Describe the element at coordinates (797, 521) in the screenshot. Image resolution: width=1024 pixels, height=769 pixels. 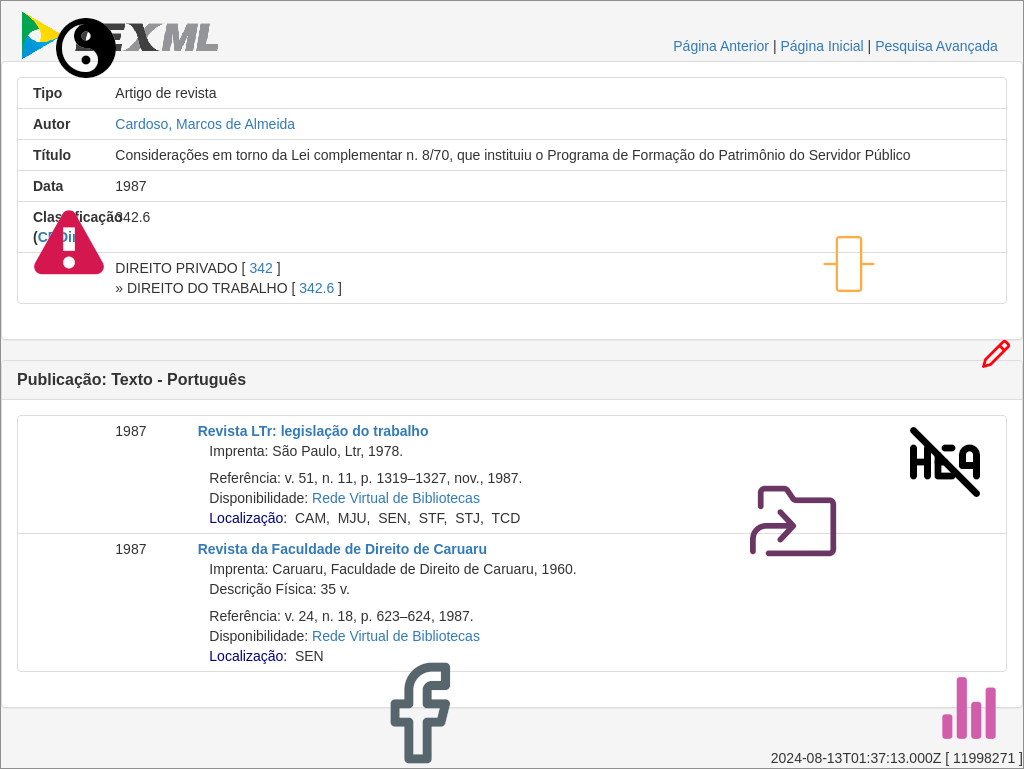
I see `access a linked or shortcut folder` at that location.